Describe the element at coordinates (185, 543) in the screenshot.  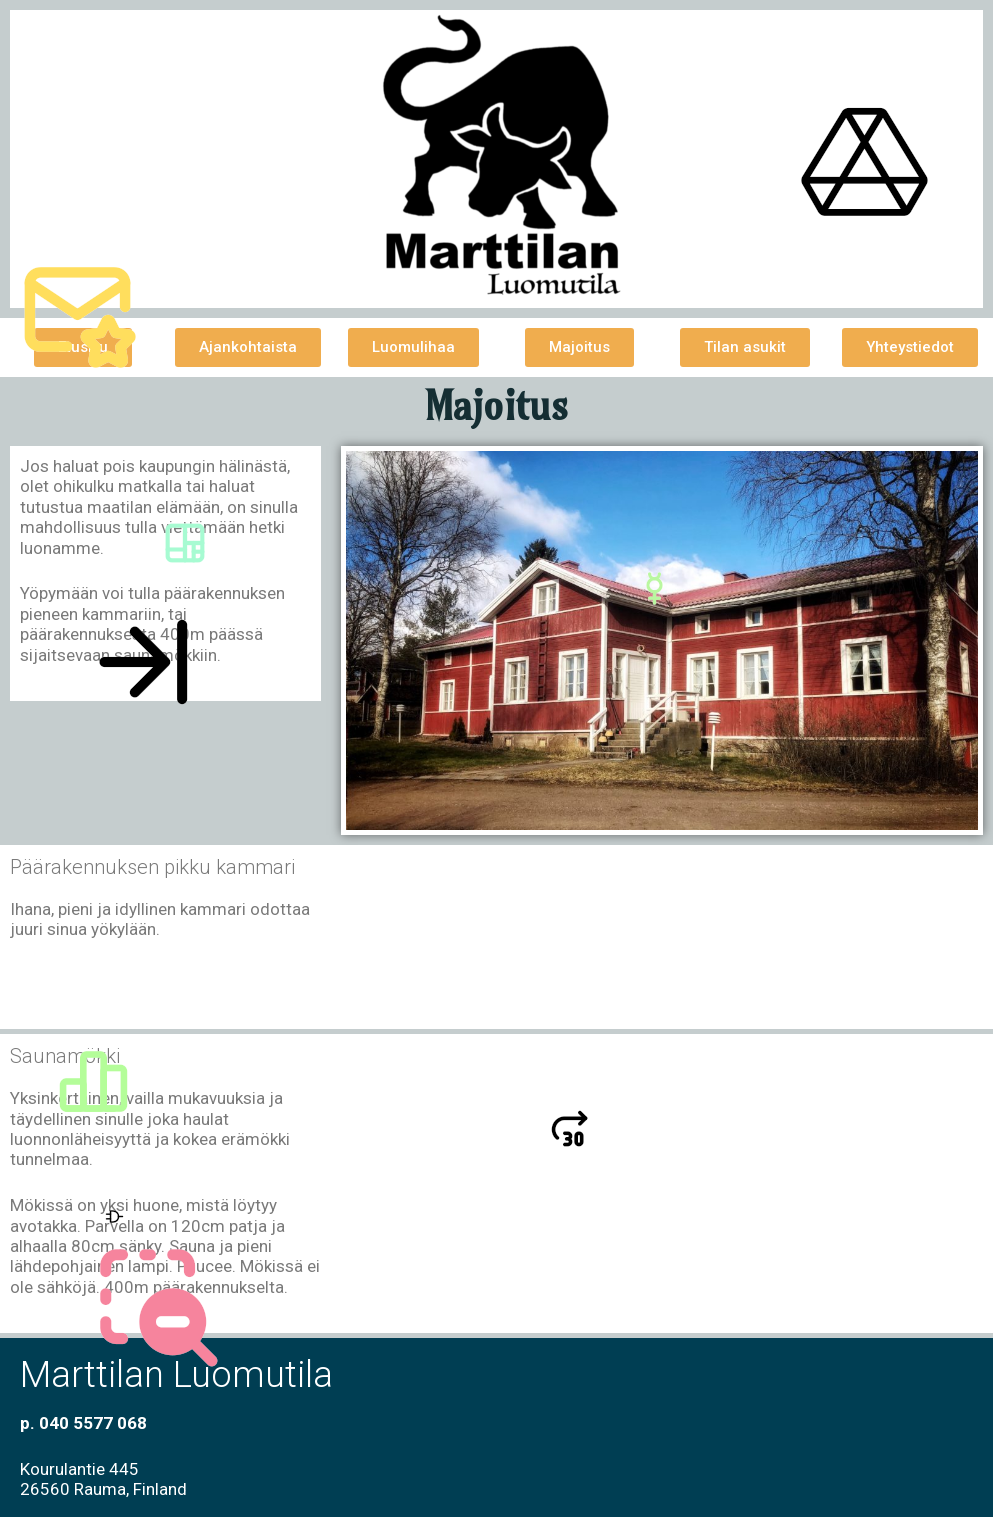
I see `view treemap visualization` at that location.